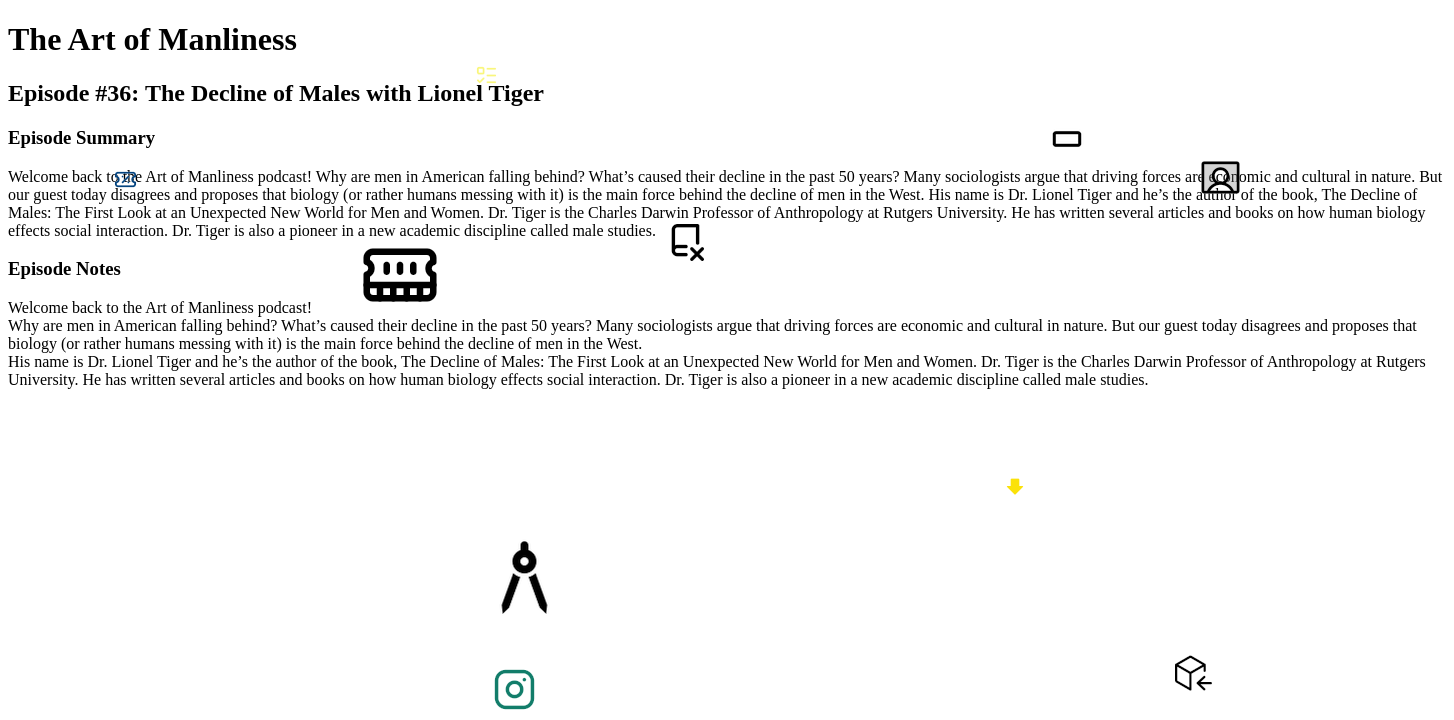 This screenshot has width=1454, height=720. What do you see at coordinates (400, 275) in the screenshot?
I see `access storage or memory settings` at bounding box center [400, 275].